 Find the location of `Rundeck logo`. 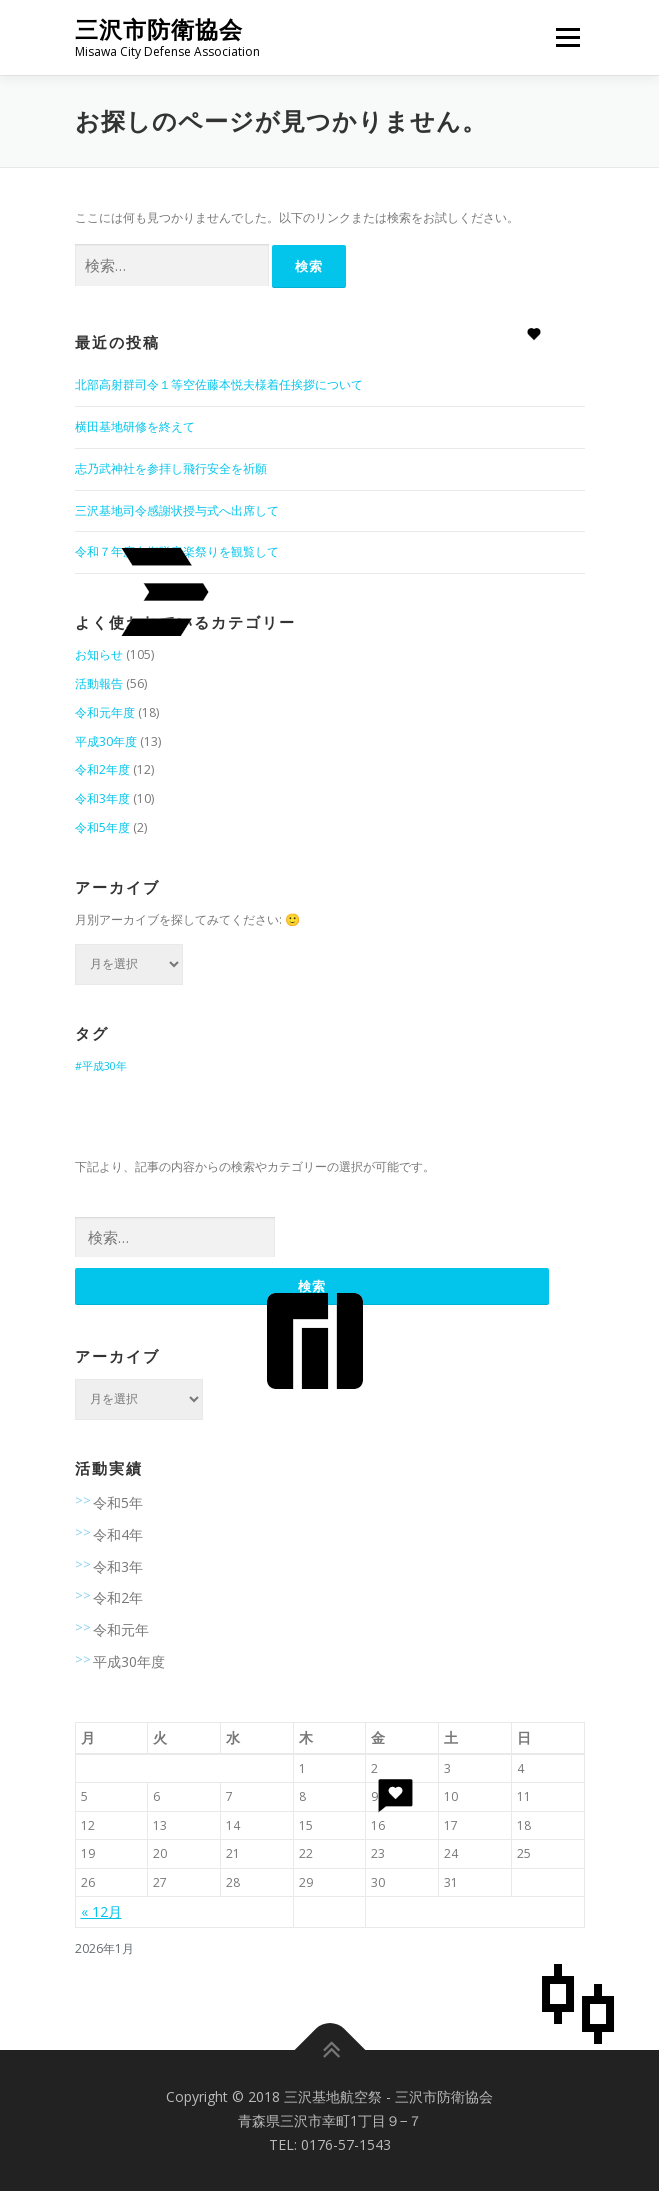

Rundeck logo is located at coordinates (165, 592).